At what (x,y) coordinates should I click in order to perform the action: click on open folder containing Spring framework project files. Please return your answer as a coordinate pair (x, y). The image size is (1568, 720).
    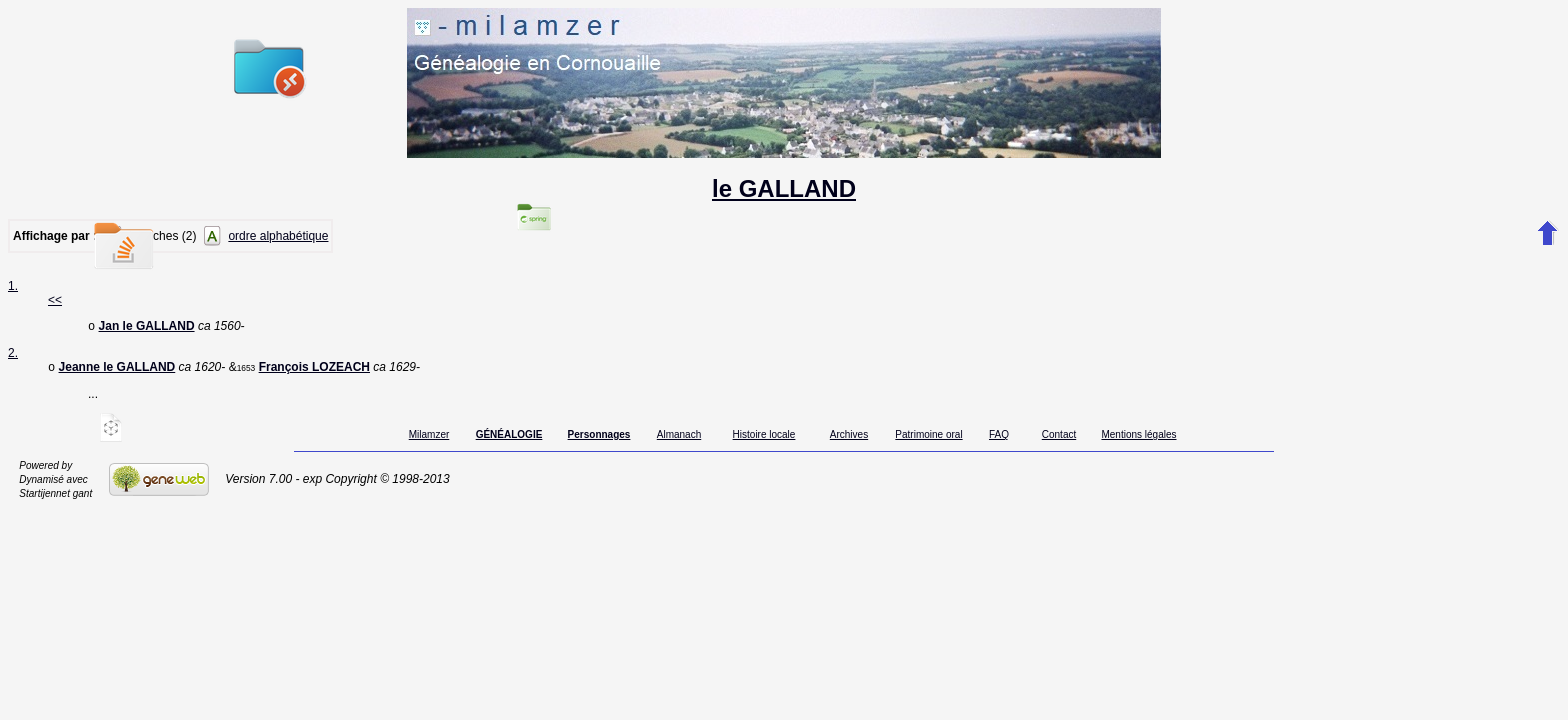
    Looking at the image, I should click on (534, 218).